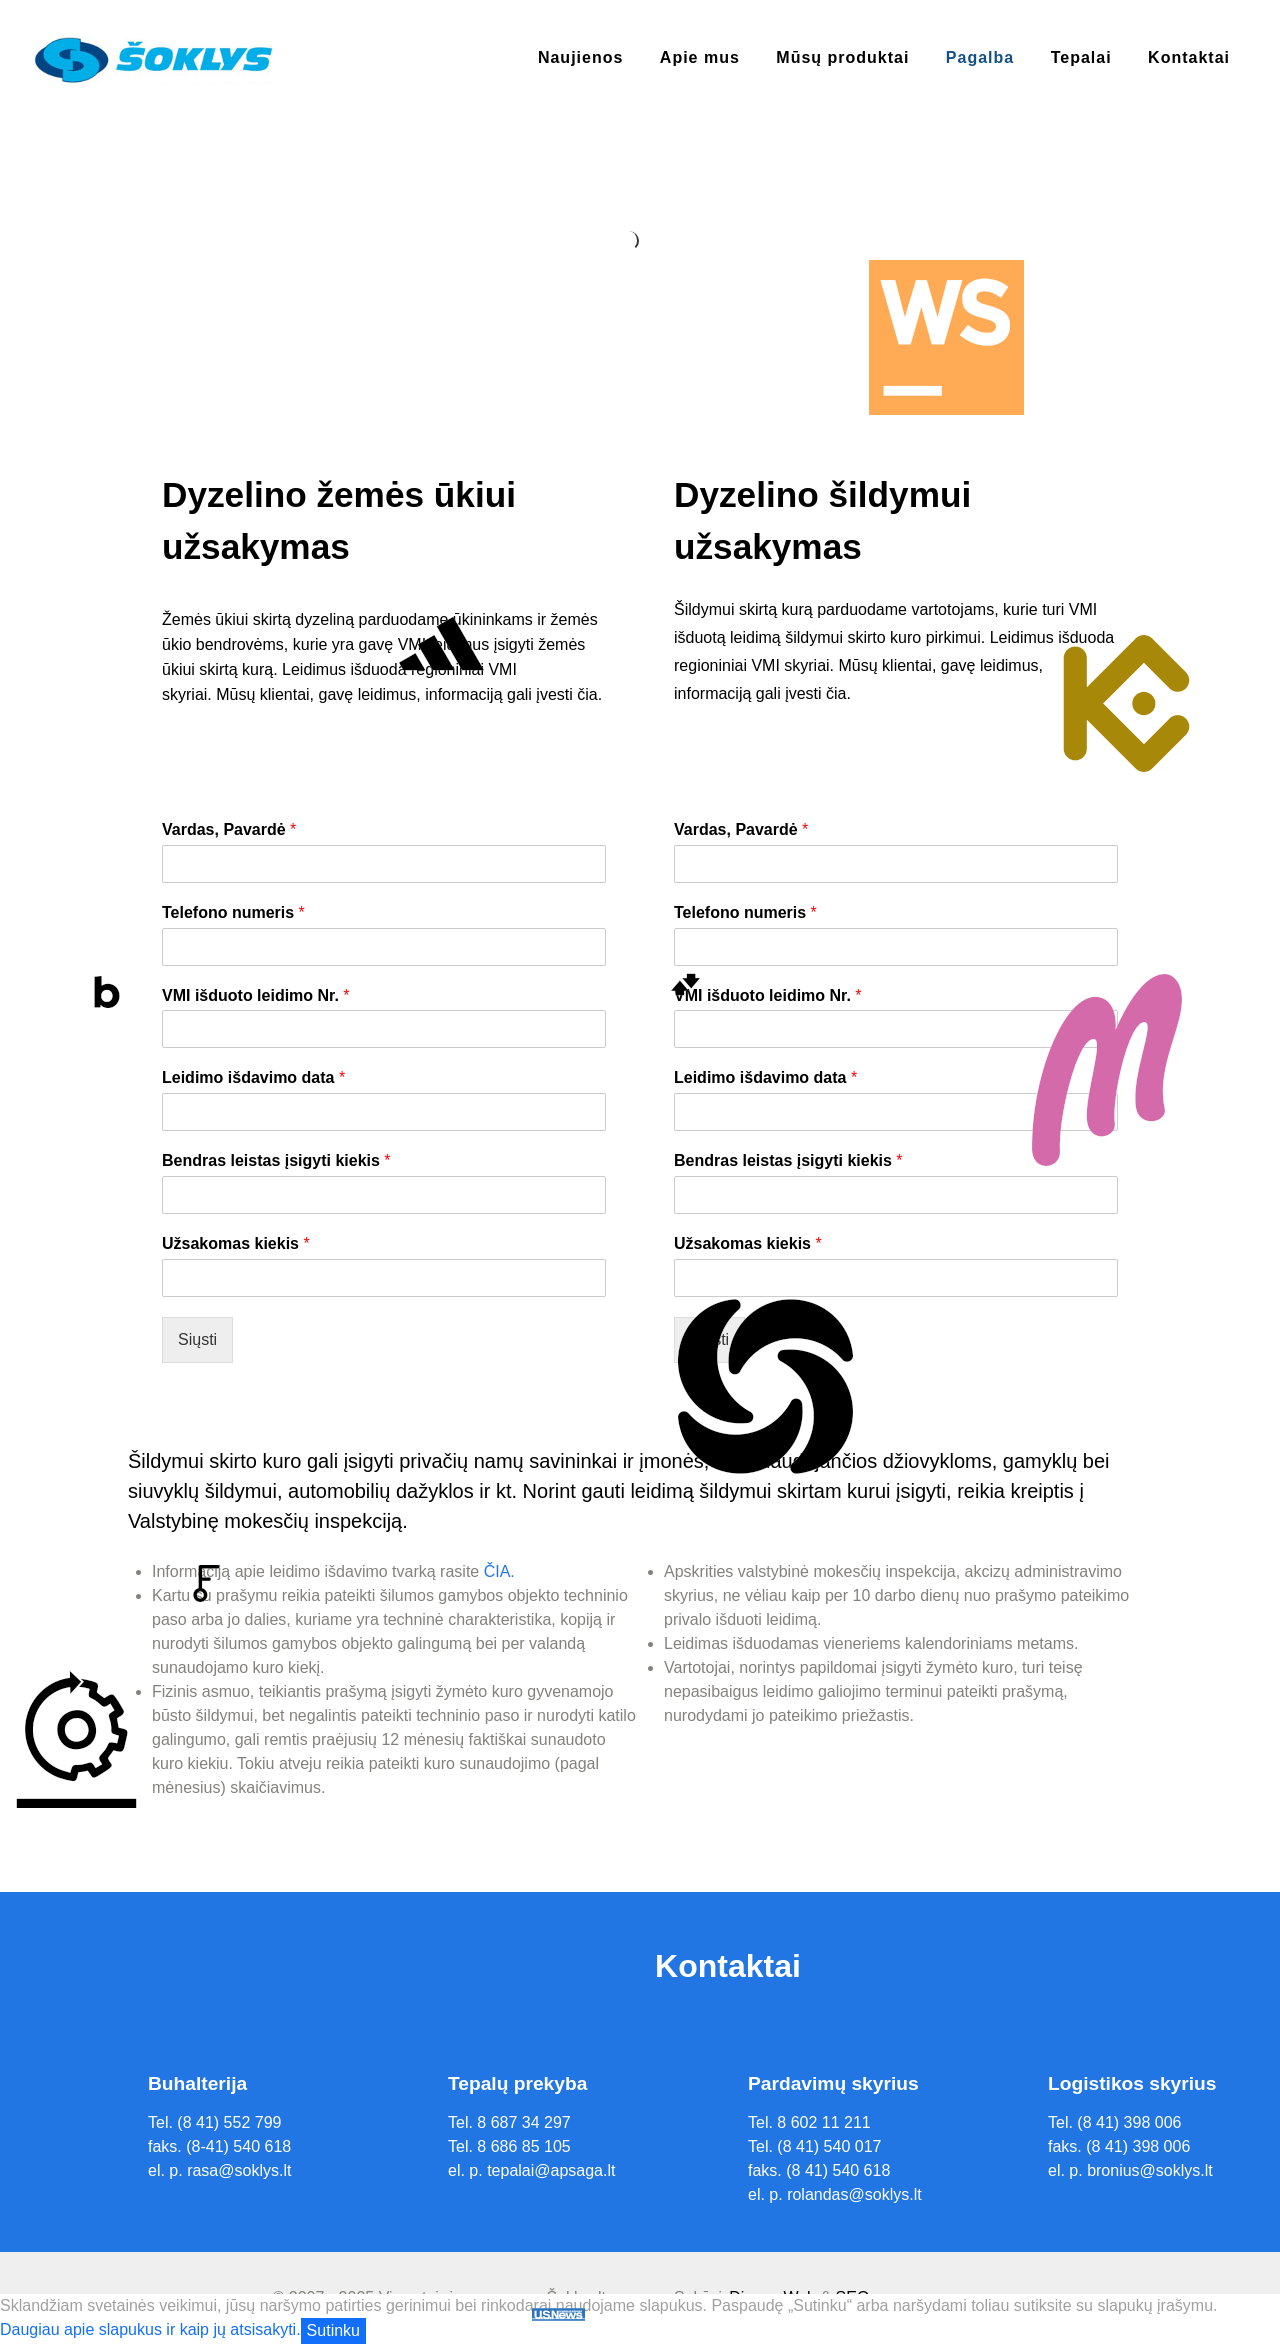 This screenshot has height=2344, width=1280. Describe the element at coordinates (107, 992) in the screenshot. I see `bricks website builder logo` at that location.